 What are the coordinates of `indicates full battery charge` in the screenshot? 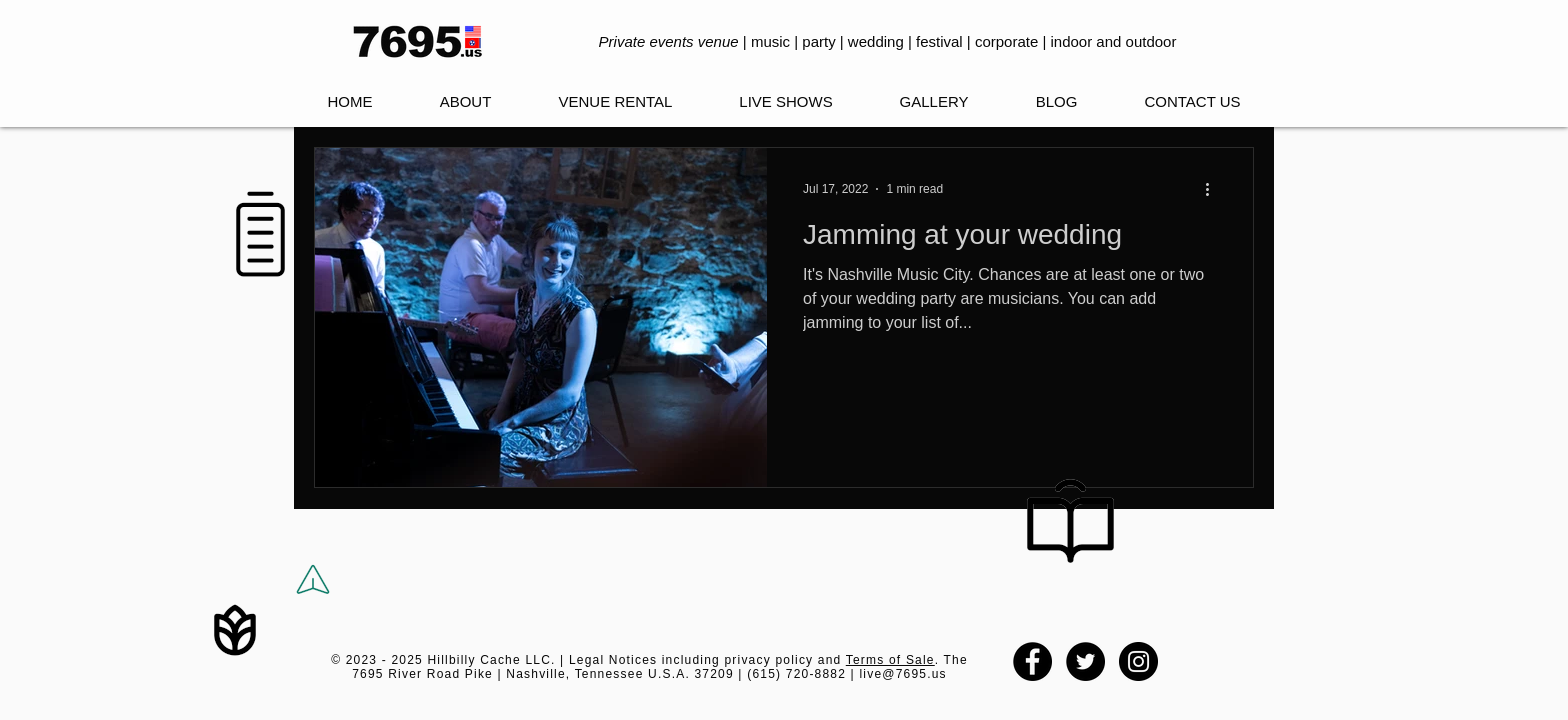 It's located at (260, 235).